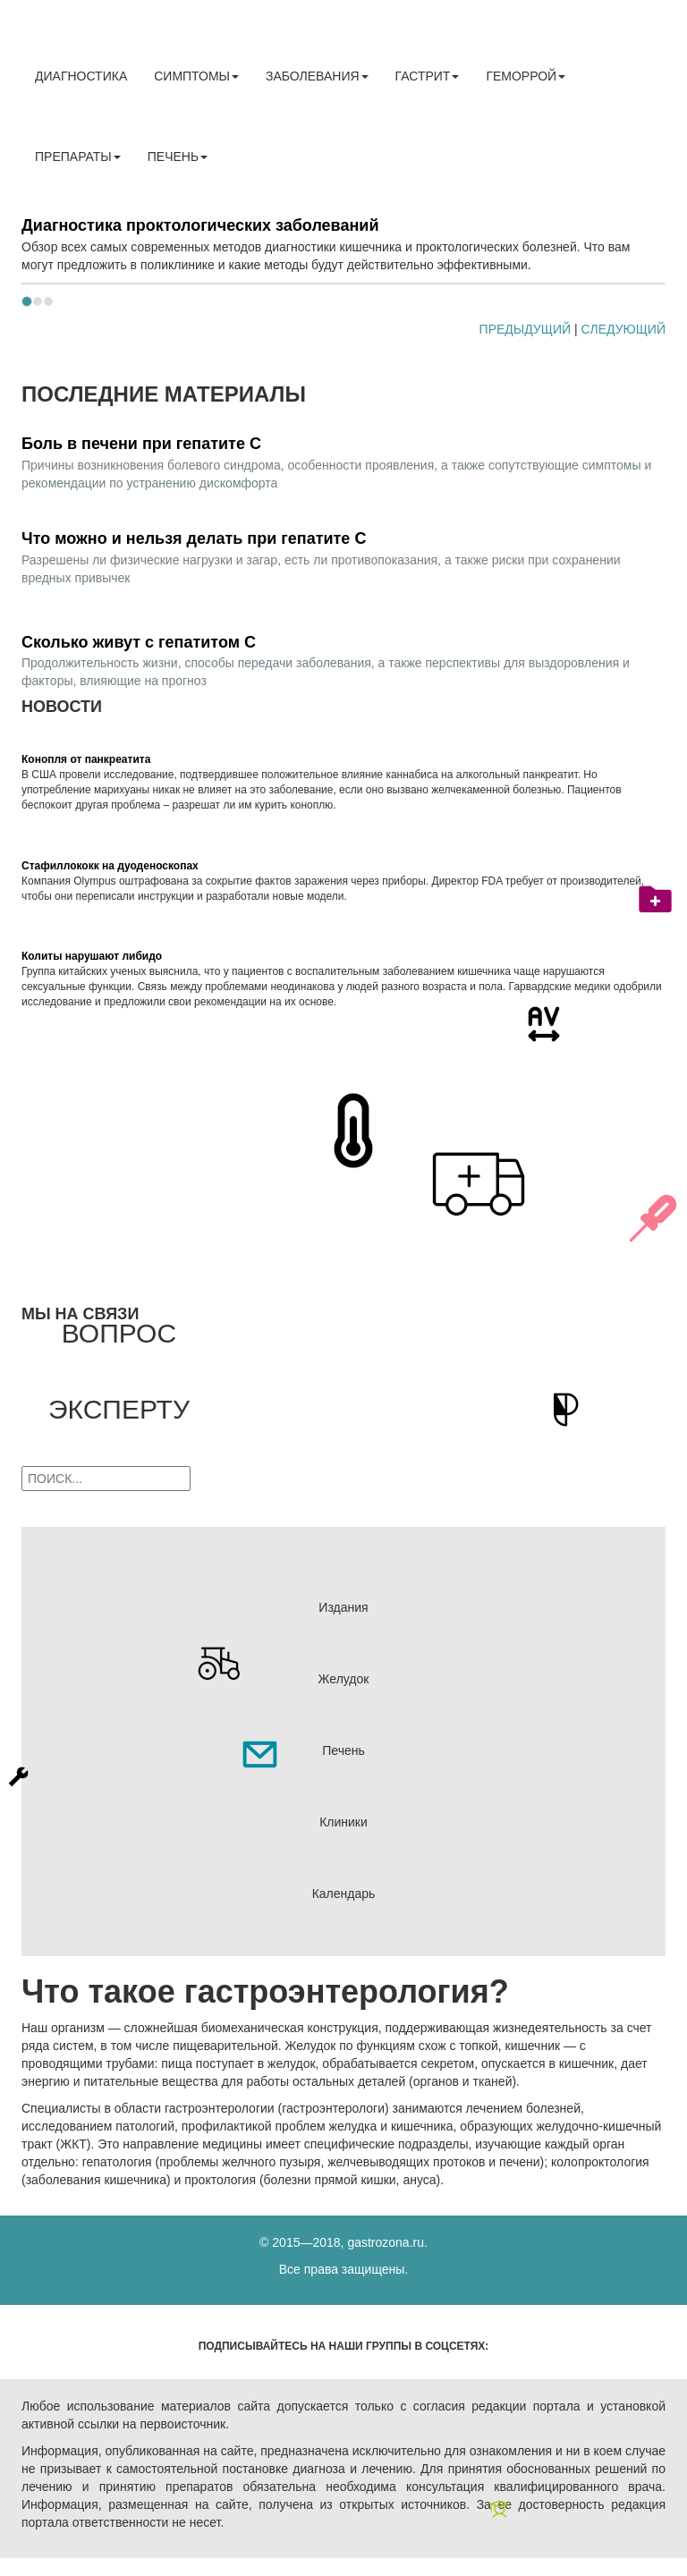 The height and width of the screenshot is (2576, 687). I want to click on access emergency medical services, so click(475, 1179).